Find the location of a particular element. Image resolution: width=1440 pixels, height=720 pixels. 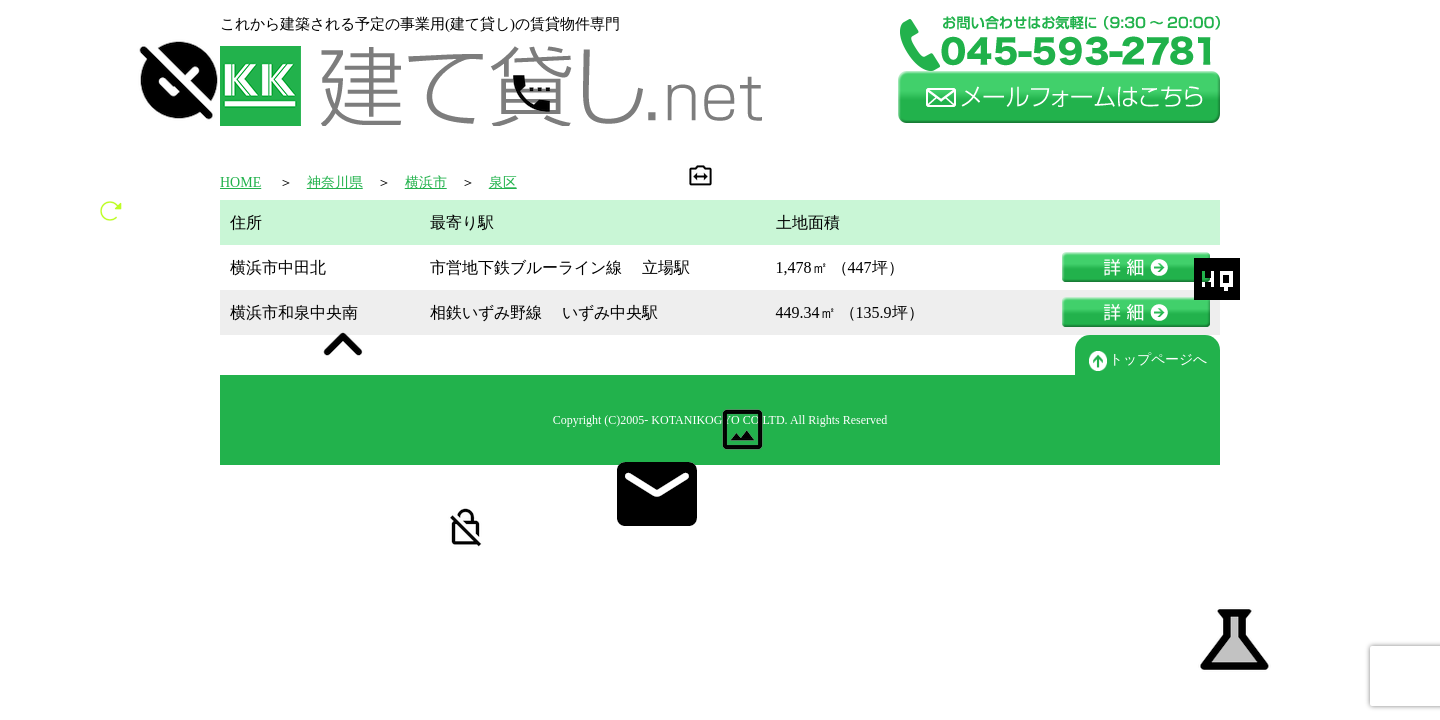

view original image without cropping is located at coordinates (742, 429).